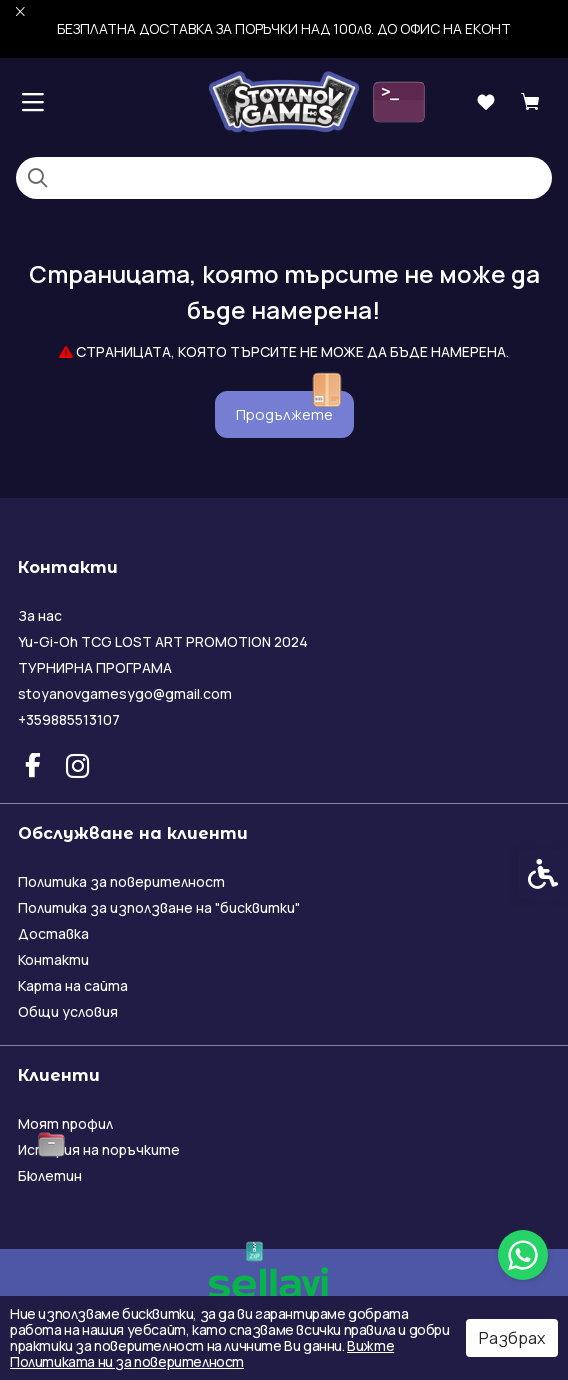 The image size is (568, 1380). What do you see at coordinates (51, 1144) in the screenshot?
I see `open the file manager application` at bounding box center [51, 1144].